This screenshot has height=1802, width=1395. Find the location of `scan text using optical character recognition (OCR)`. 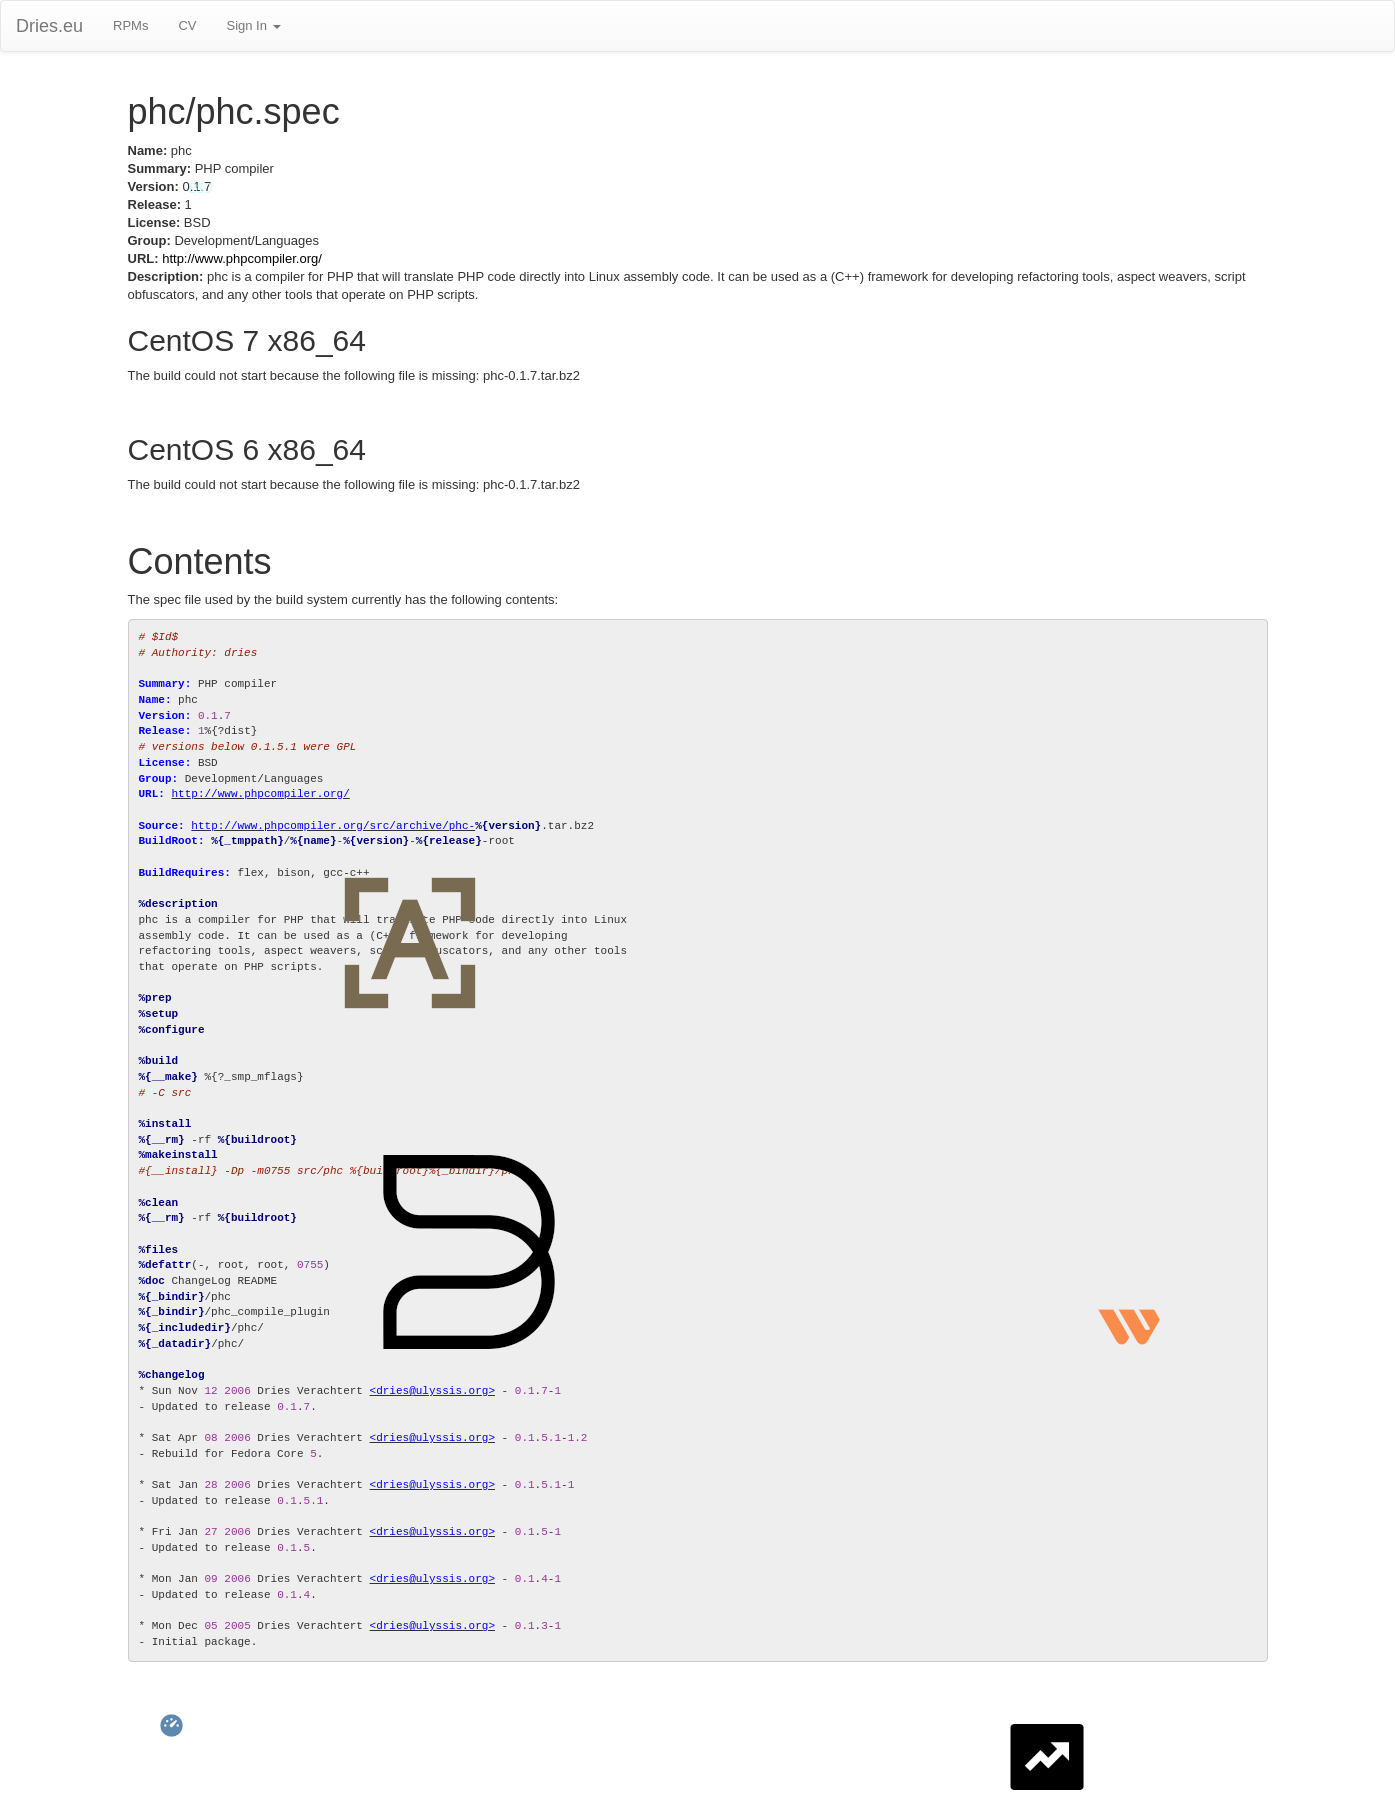

scan text using optical character recognition (OCR) is located at coordinates (410, 943).